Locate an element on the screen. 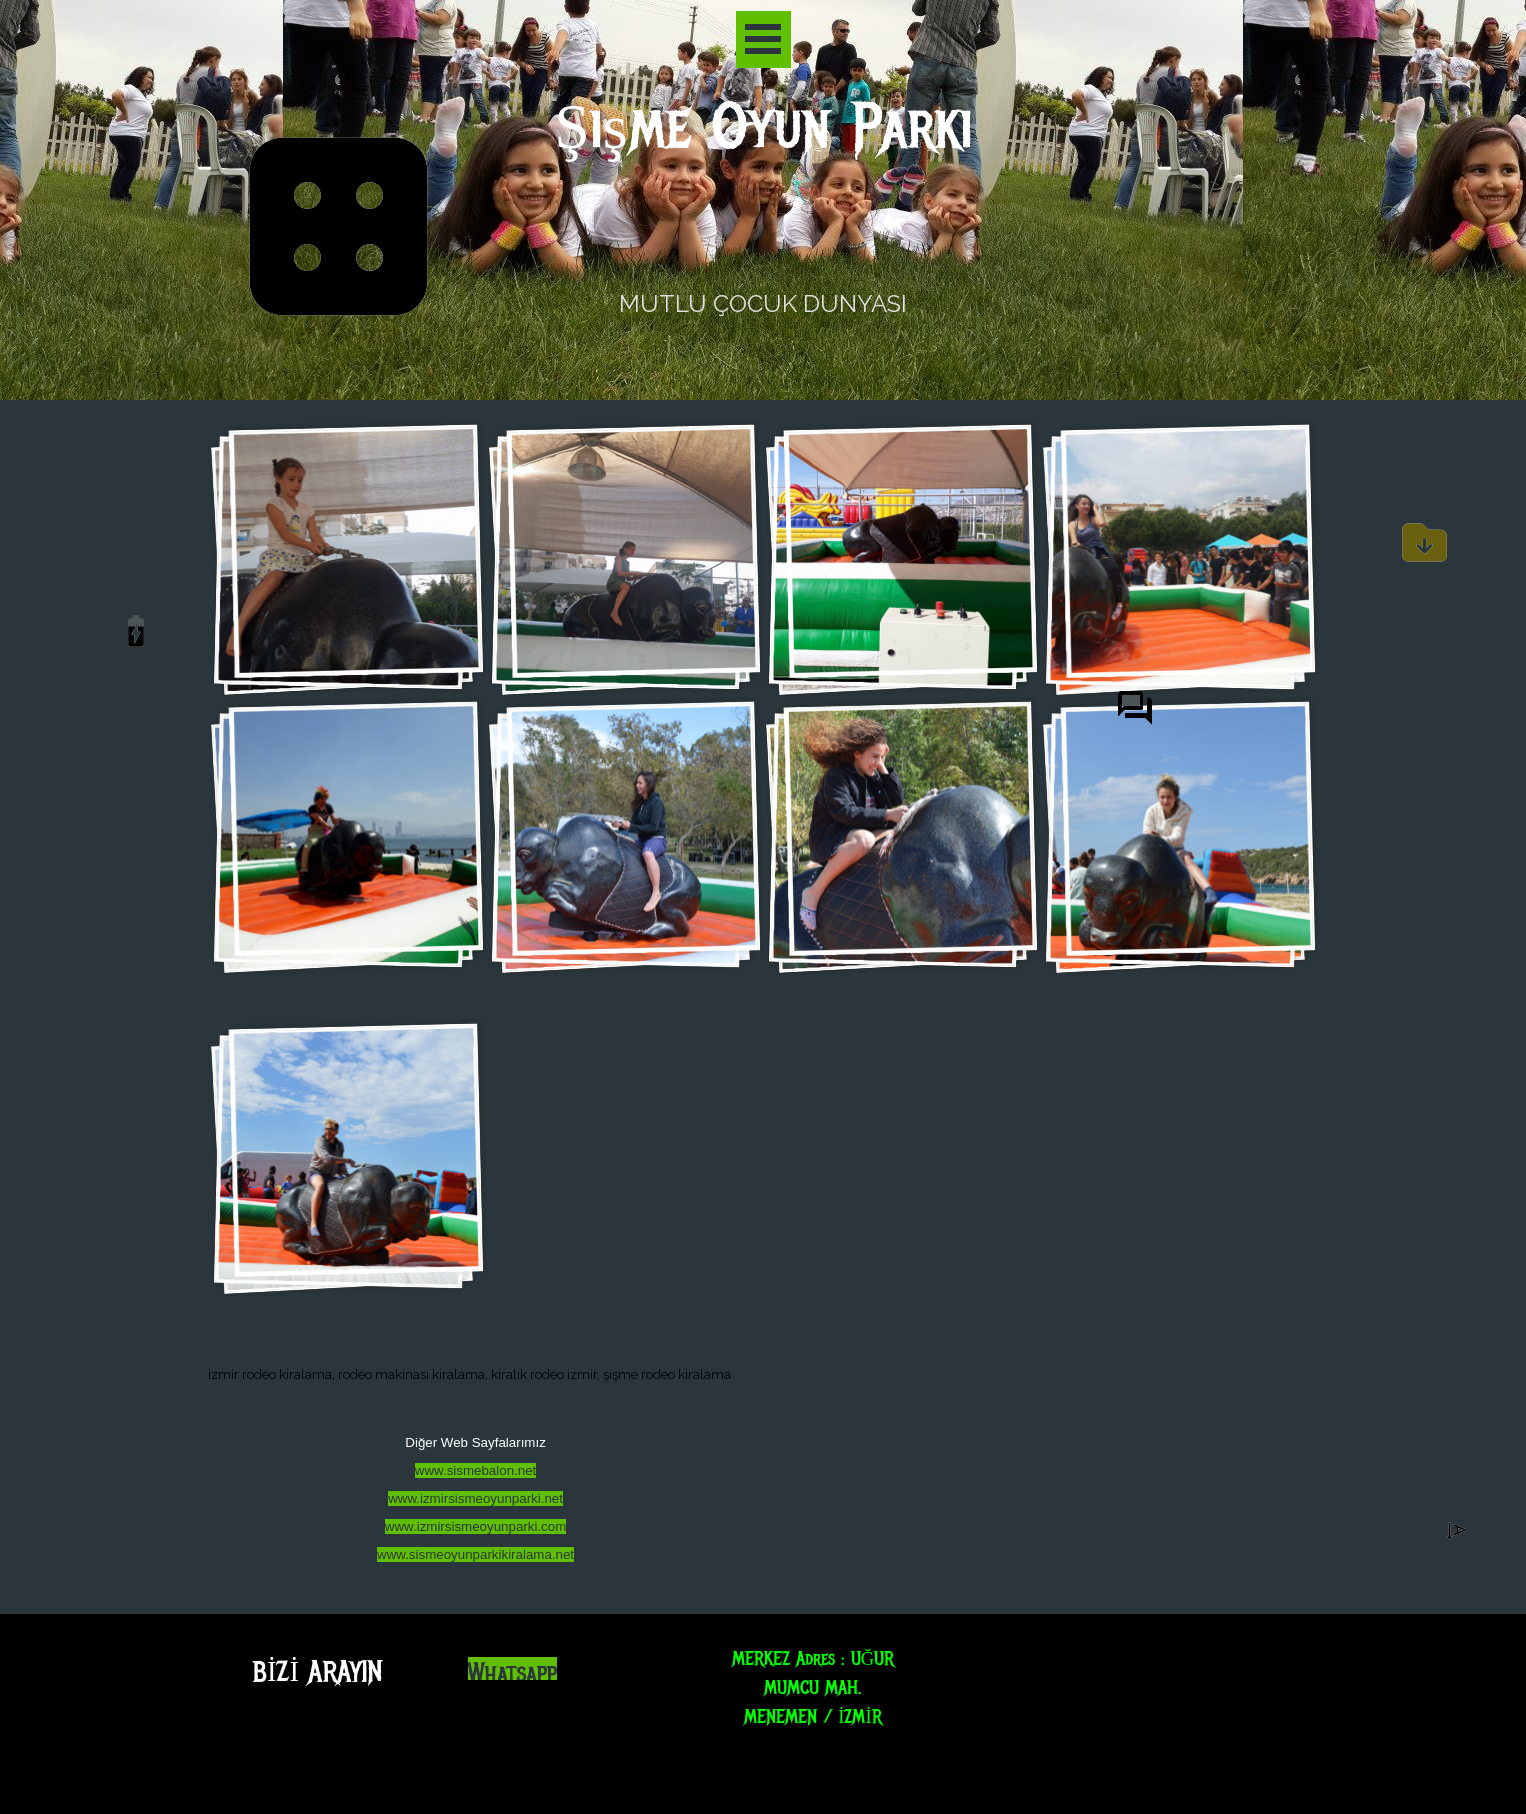 The image size is (1526, 1814). roll or randomize with a value of four is located at coordinates (338, 226).